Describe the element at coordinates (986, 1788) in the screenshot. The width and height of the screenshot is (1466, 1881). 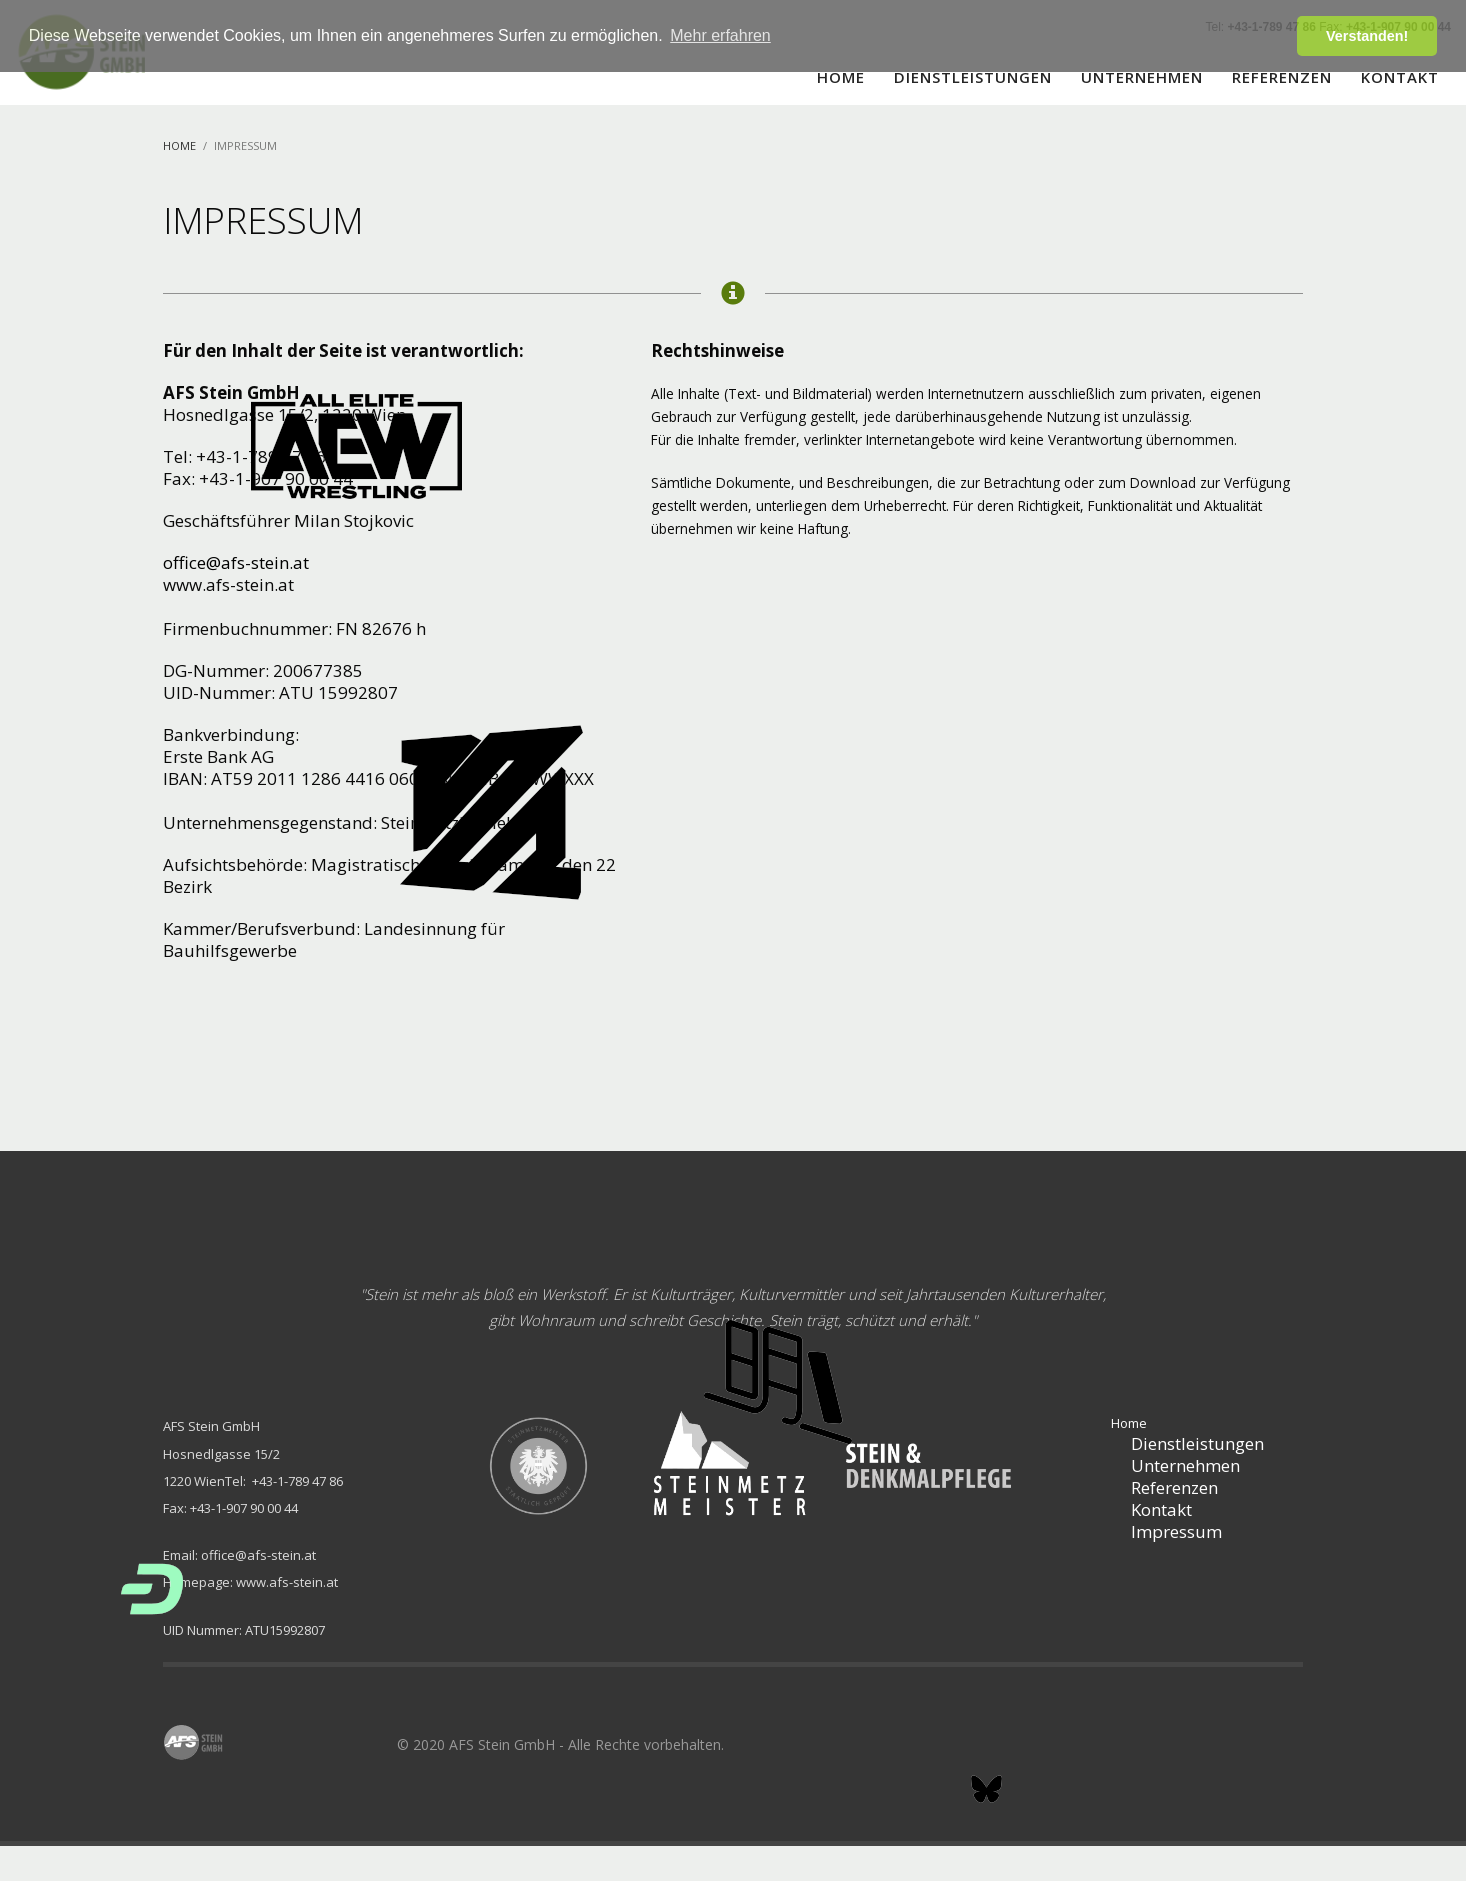
I see `open the Bluesky app` at that location.